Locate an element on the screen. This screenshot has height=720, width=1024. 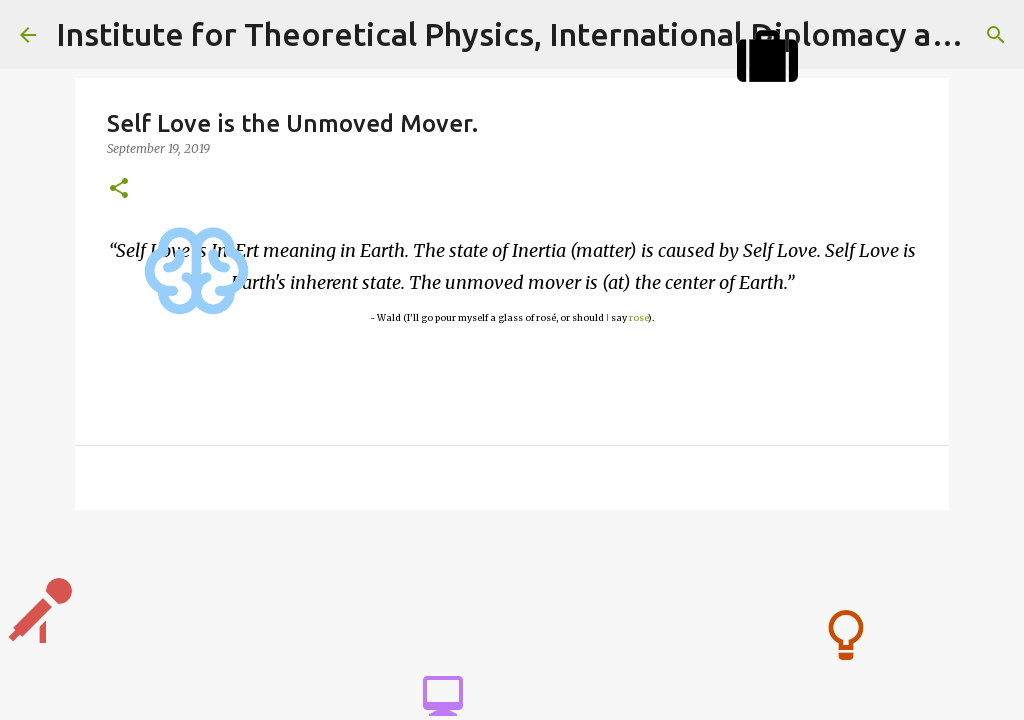
switch to desktop view is located at coordinates (443, 696).